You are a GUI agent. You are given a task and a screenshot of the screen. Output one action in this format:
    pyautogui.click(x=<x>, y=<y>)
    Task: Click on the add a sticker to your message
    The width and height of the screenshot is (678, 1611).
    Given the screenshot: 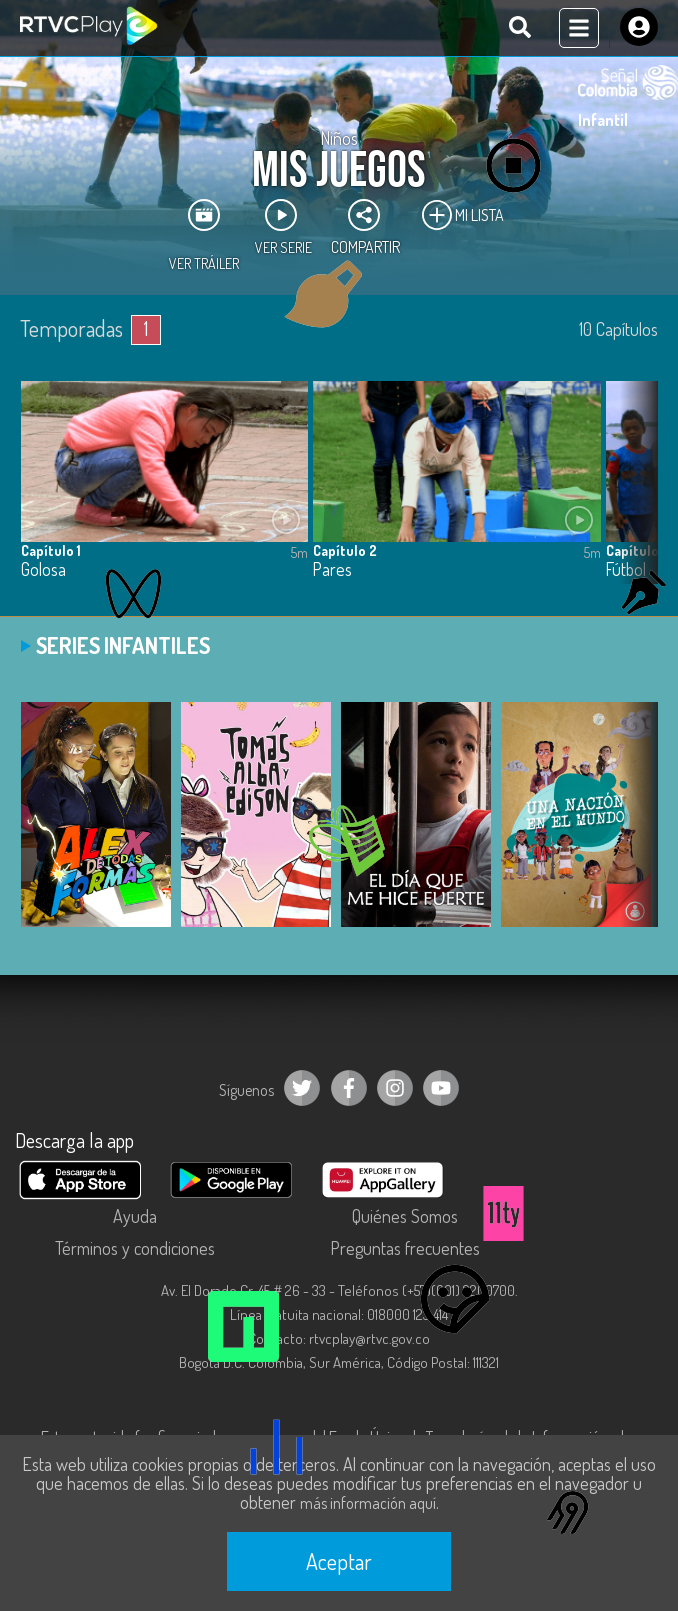 What is the action you would take?
    pyautogui.click(x=455, y=1299)
    